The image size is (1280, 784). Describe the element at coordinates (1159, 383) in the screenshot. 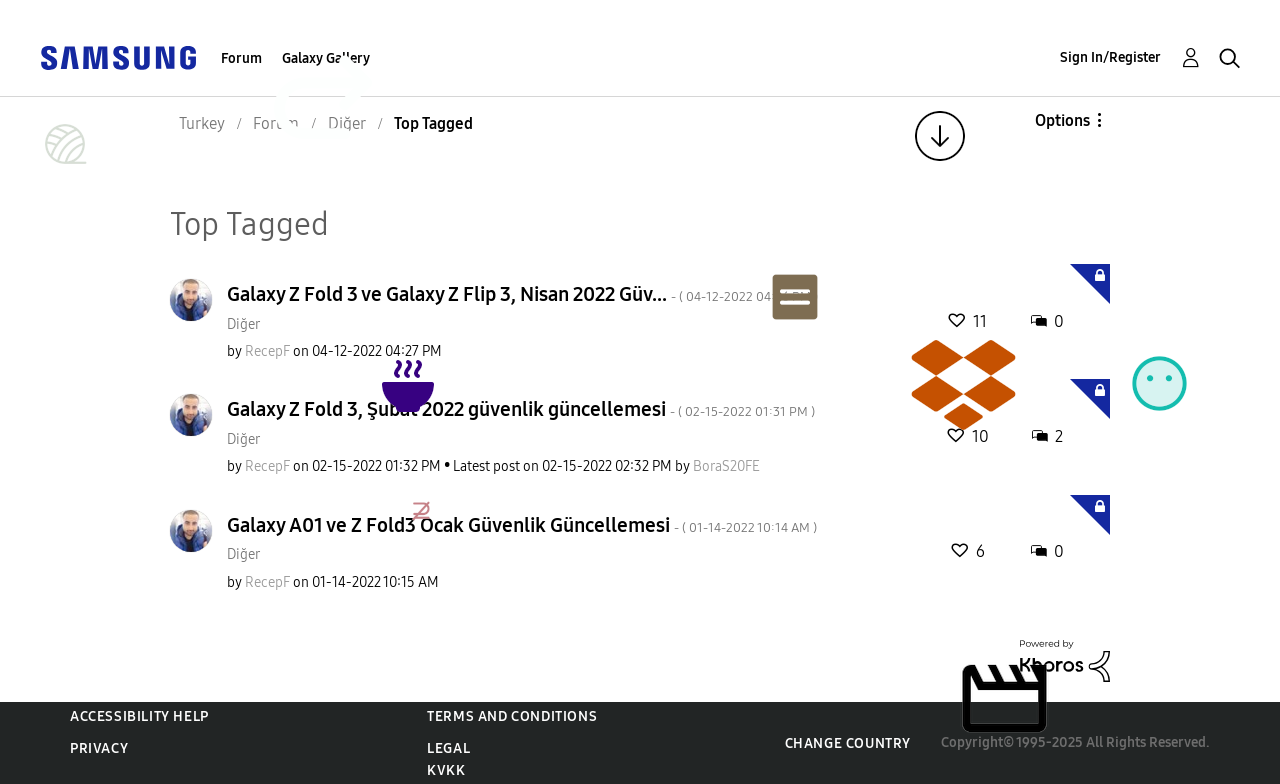

I see `neutral feedback or reaction option` at that location.